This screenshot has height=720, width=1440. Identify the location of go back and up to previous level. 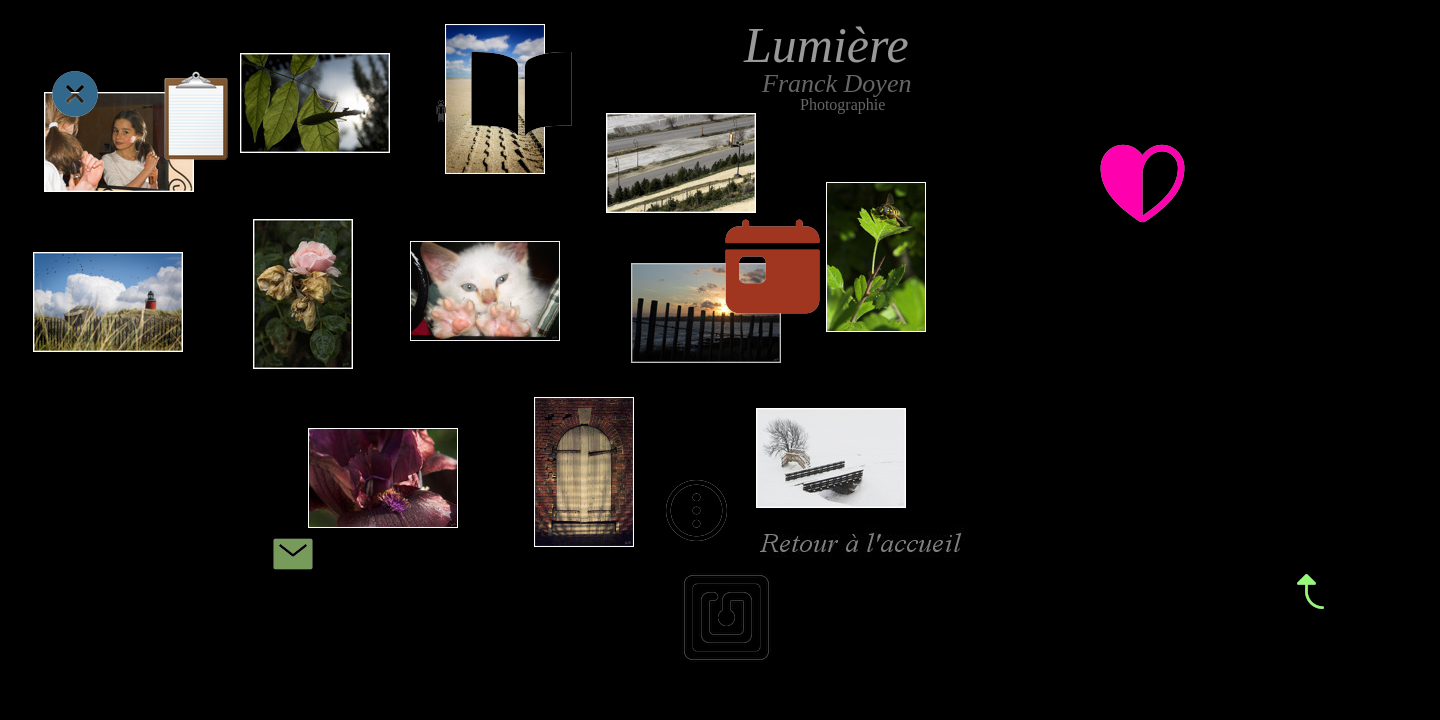
(1310, 591).